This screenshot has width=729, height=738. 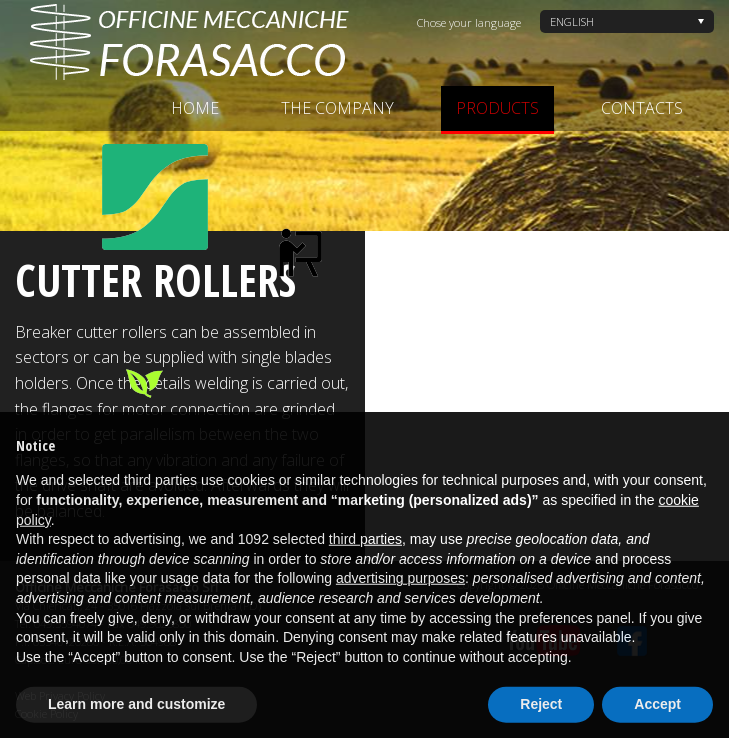 What do you see at coordinates (155, 197) in the screenshot?
I see `open statista website or app` at bounding box center [155, 197].